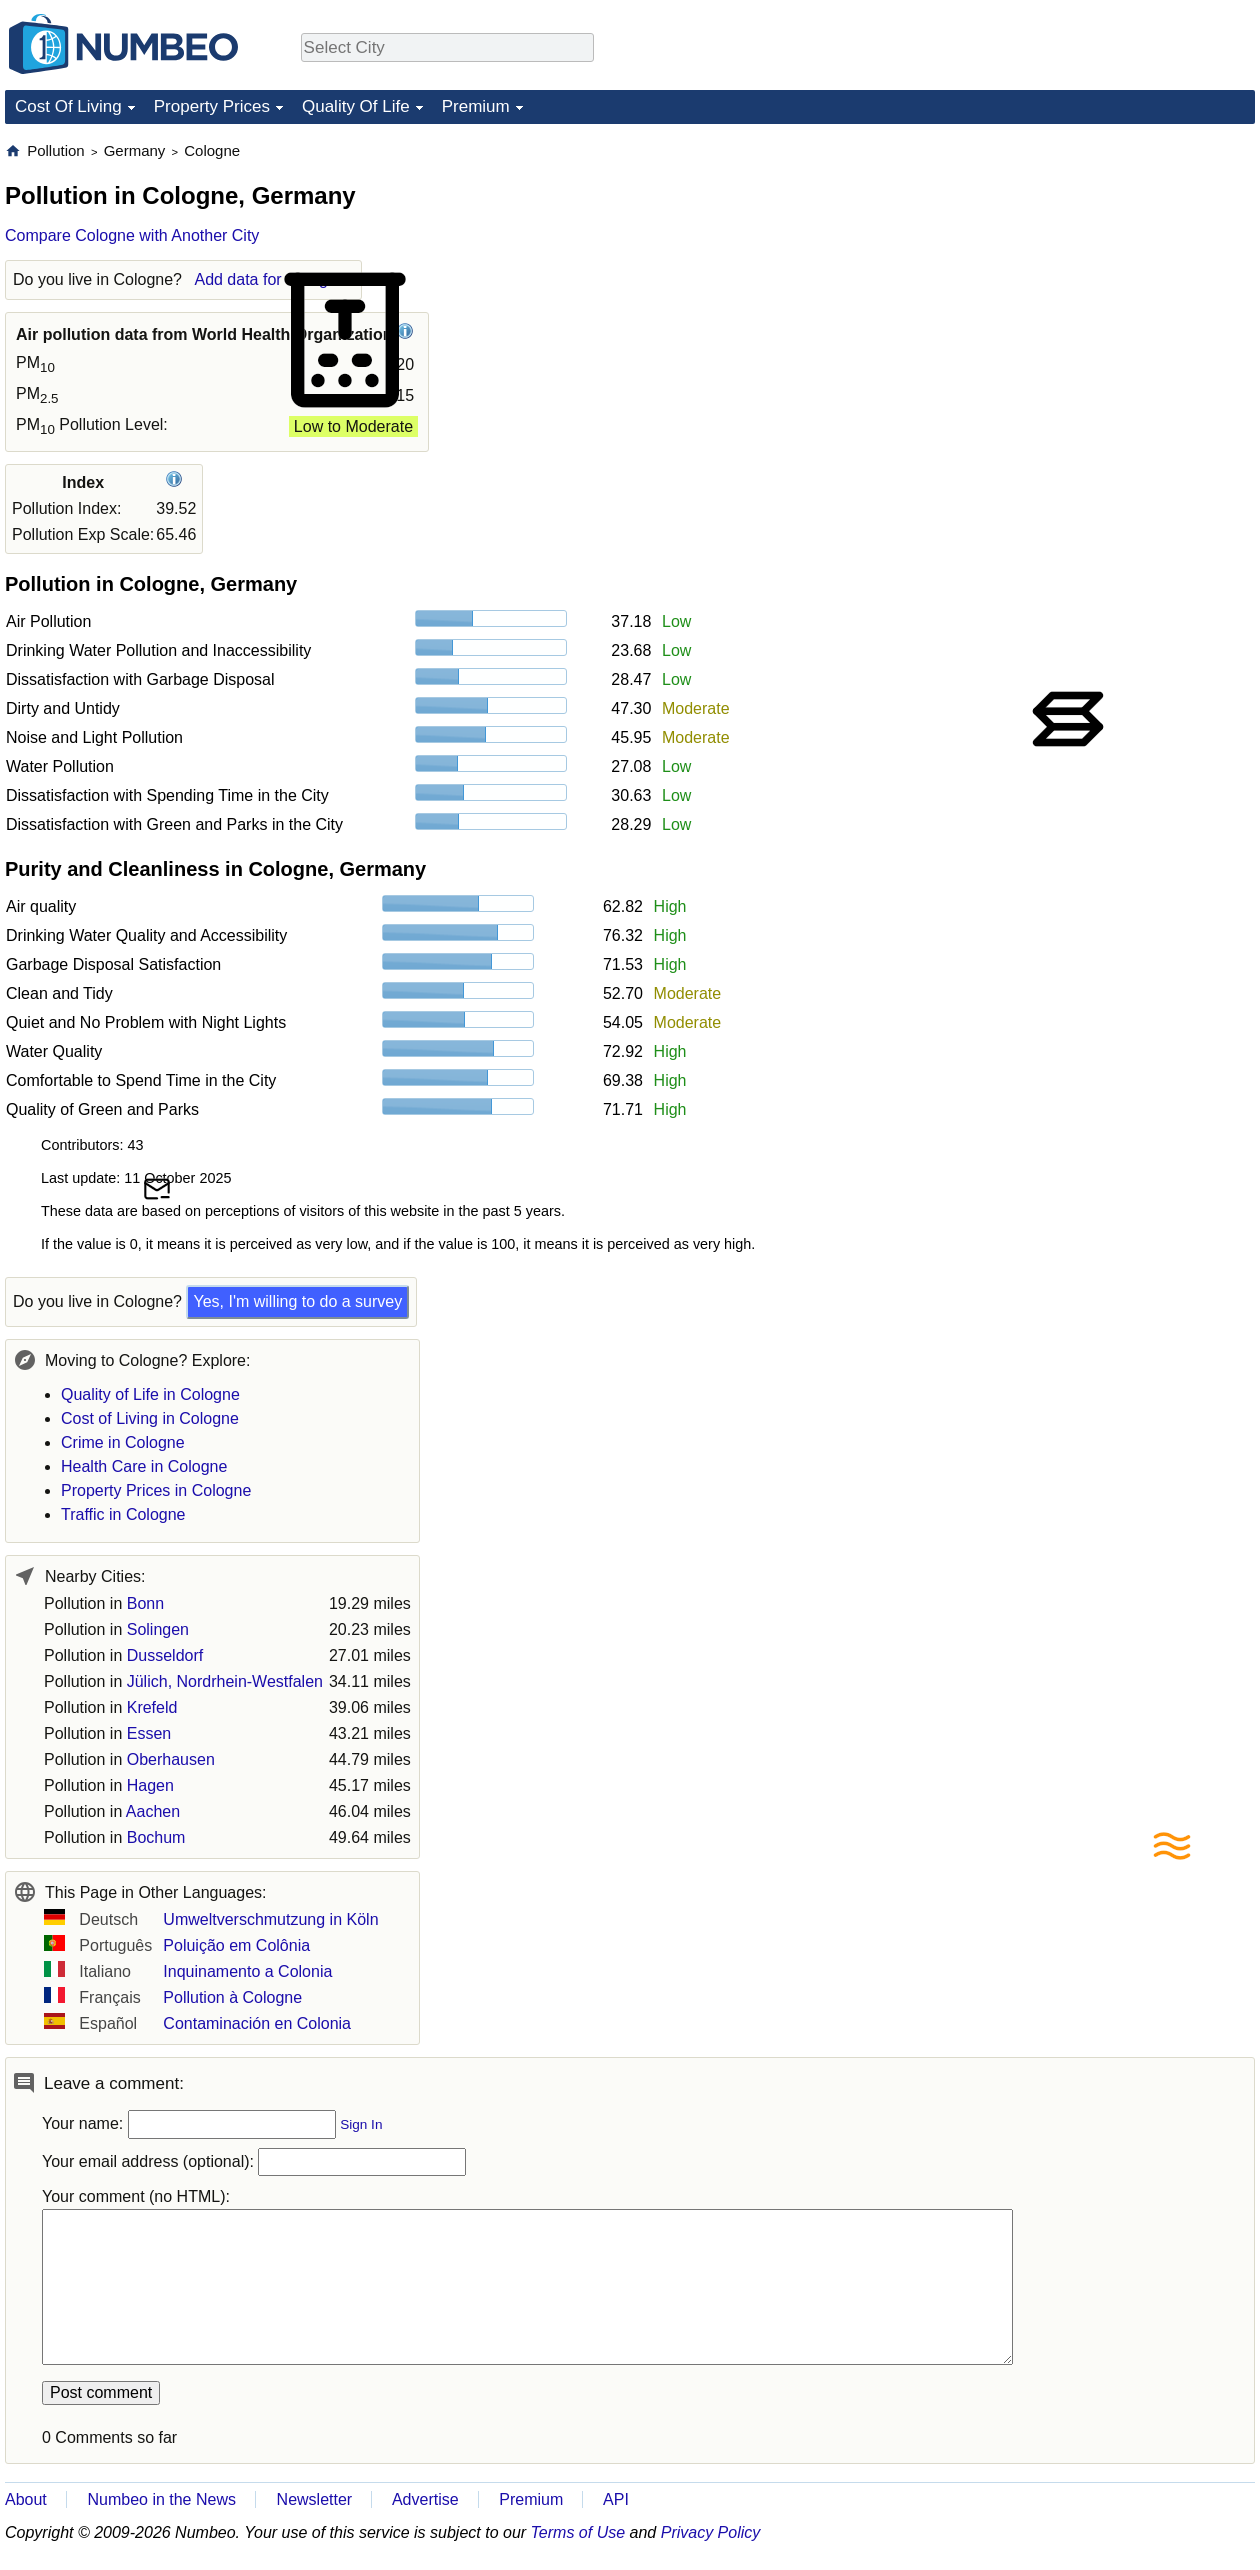 This screenshot has width=1260, height=2570. I want to click on view solana cryptocurrency balance, so click(1068, 719).